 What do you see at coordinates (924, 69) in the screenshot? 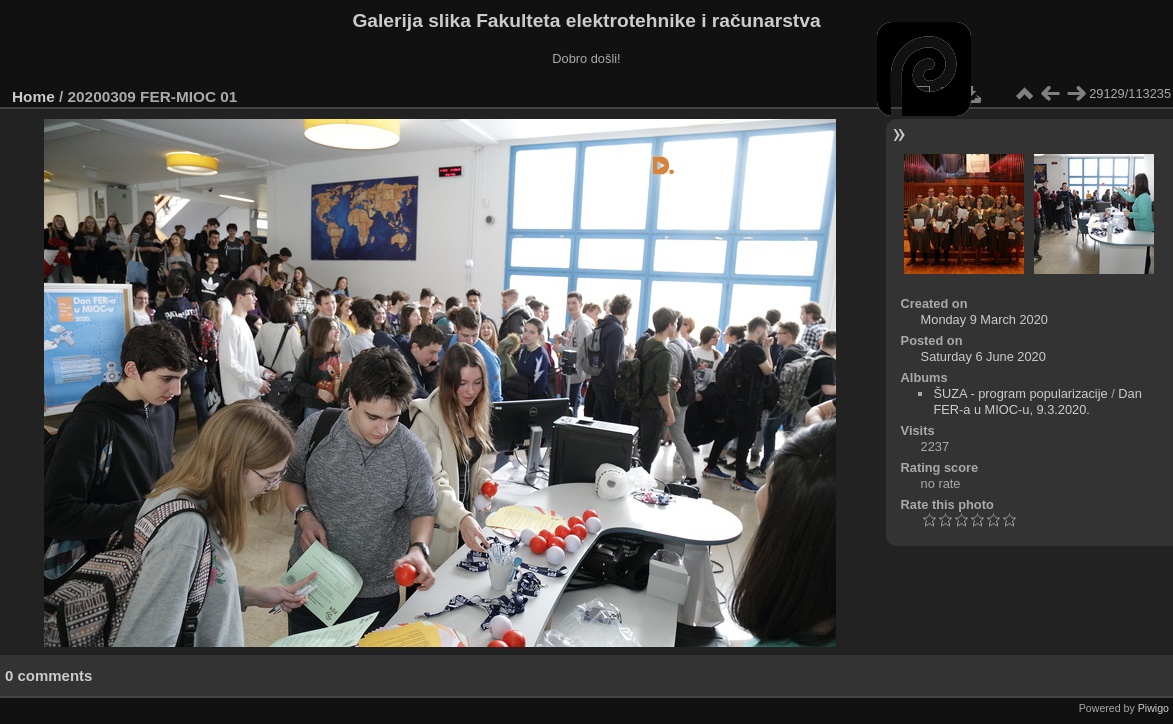
I see `open Photopea image editor` at bounding box center [924, 69].